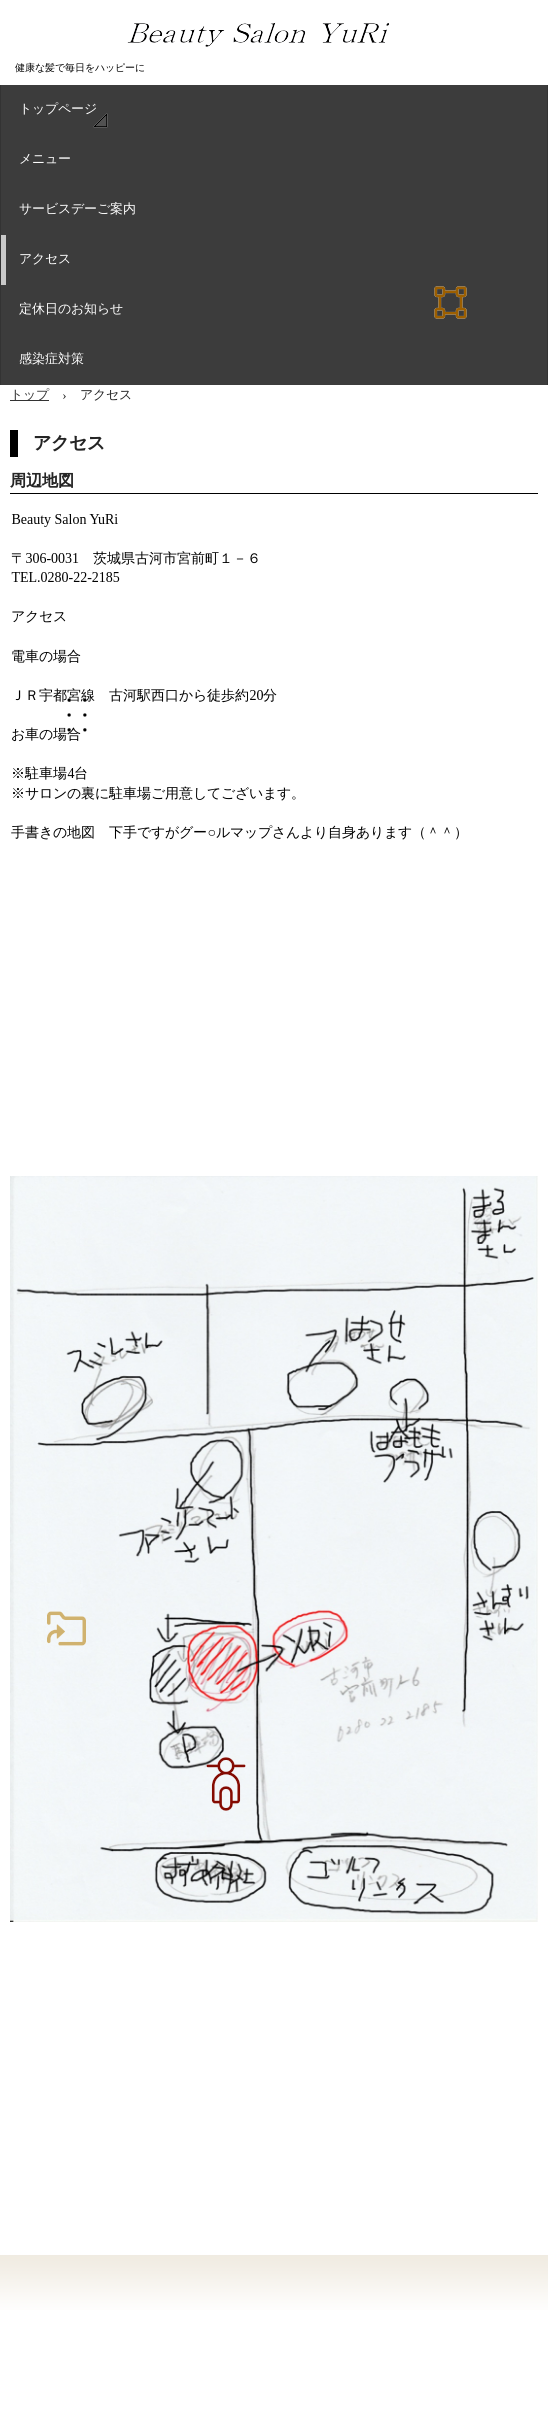 Image resolution: width=548 pixels, height=2425 pixels. What do you see at coordinates (66, 1628) in the screenshot?
I see `access a linked or shortcut folder` at bounding box center [66, 1628].